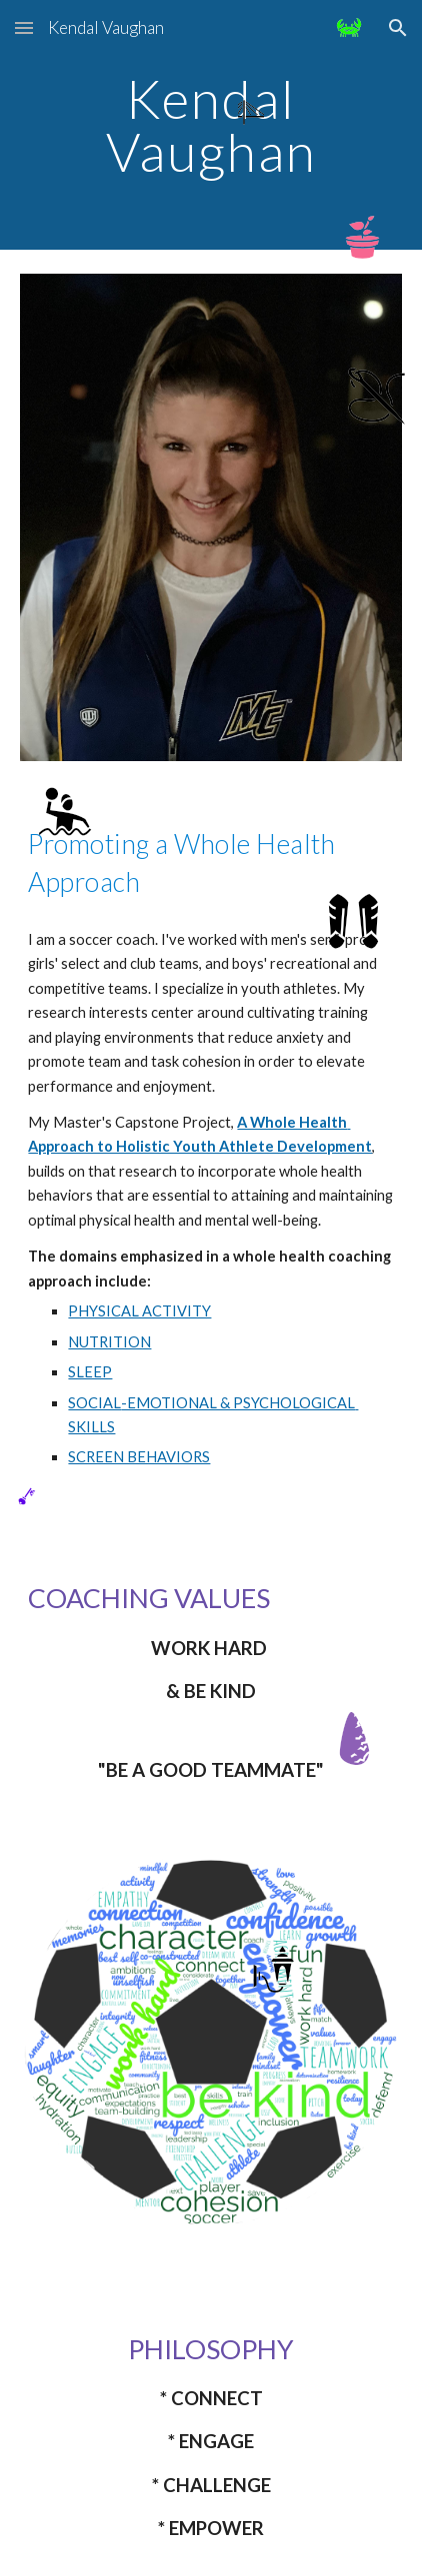 The height and width of the screenshot is (2576, 422). I want to click on indicates a failed or unsuccessful game action, so click(349, 28).